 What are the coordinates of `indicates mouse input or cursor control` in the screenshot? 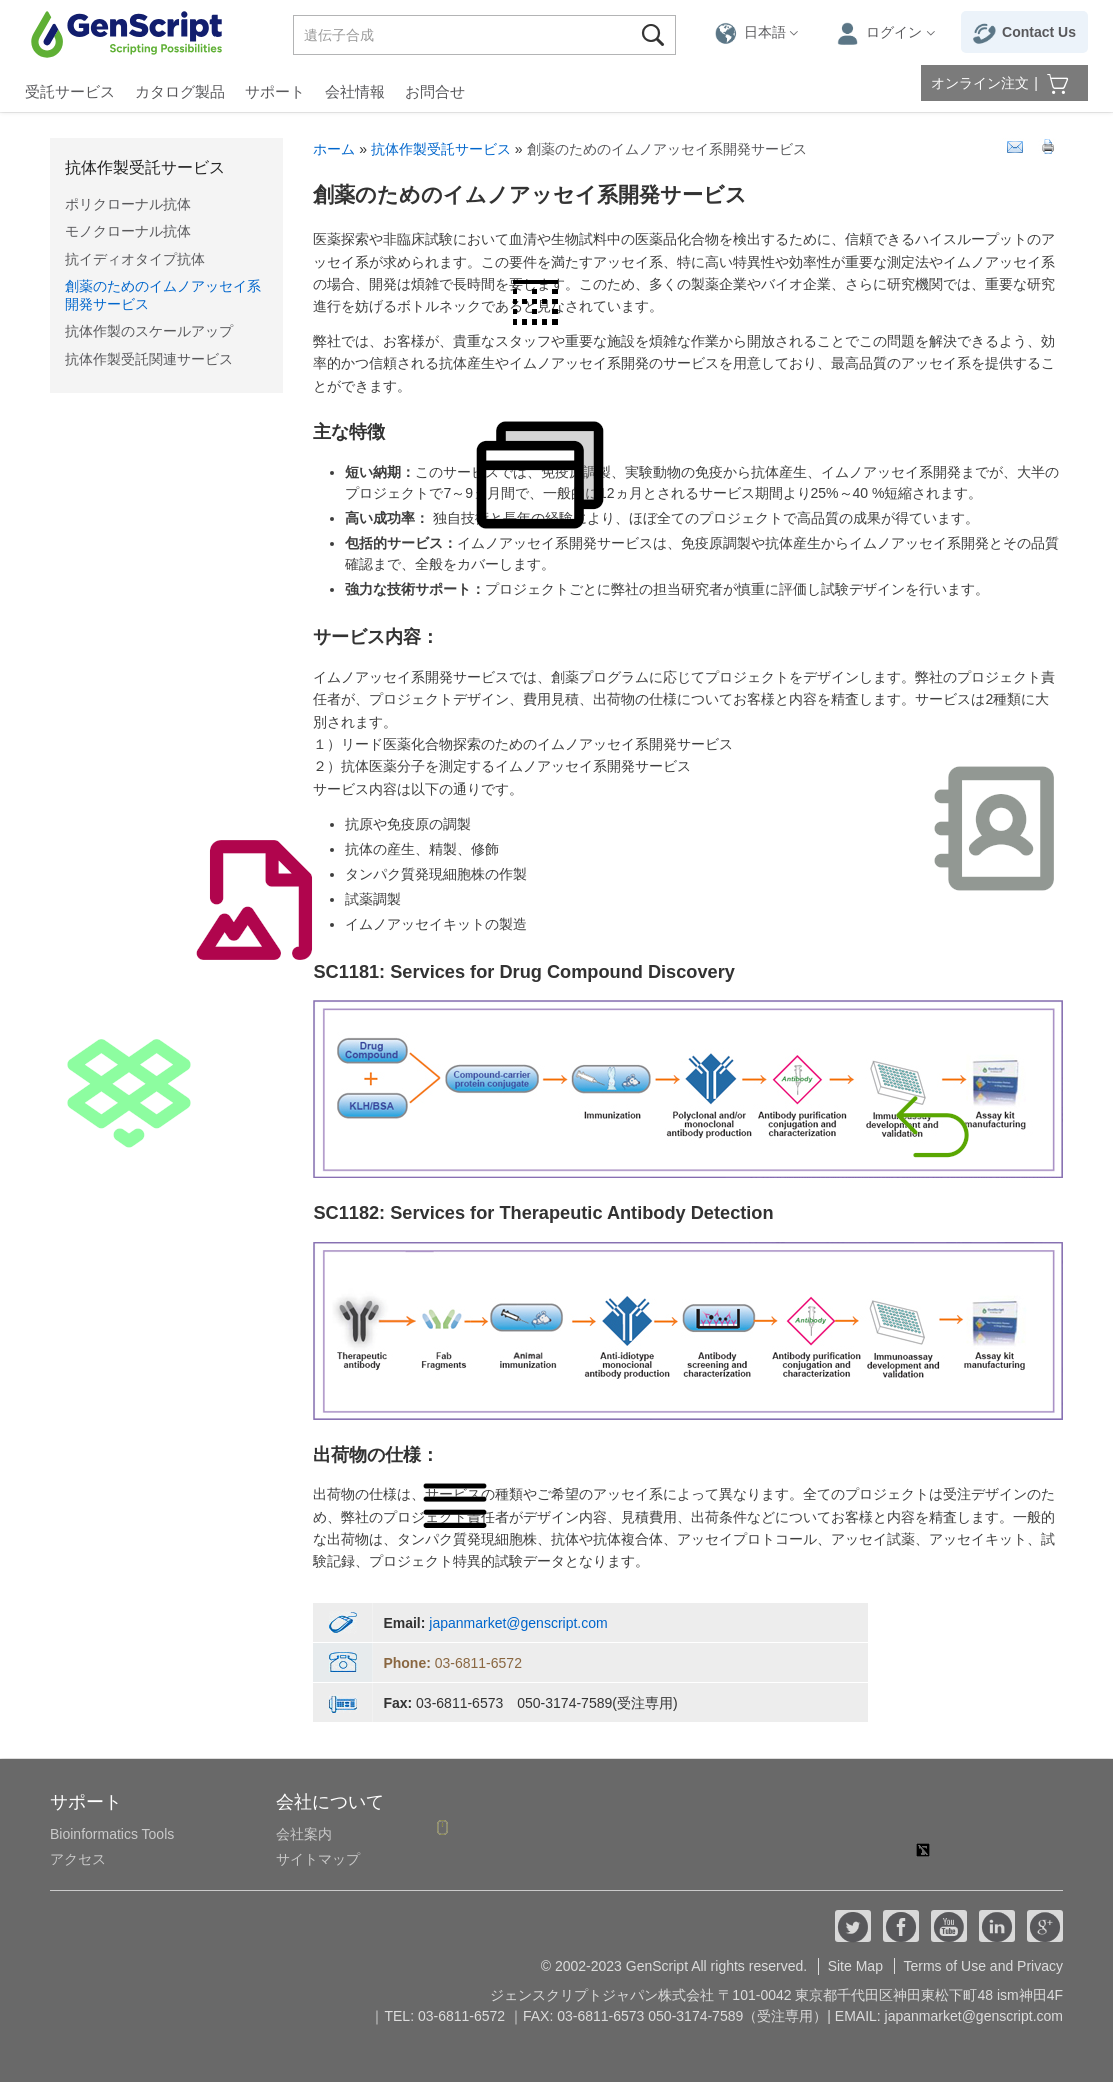 It's located at (442, 1827).